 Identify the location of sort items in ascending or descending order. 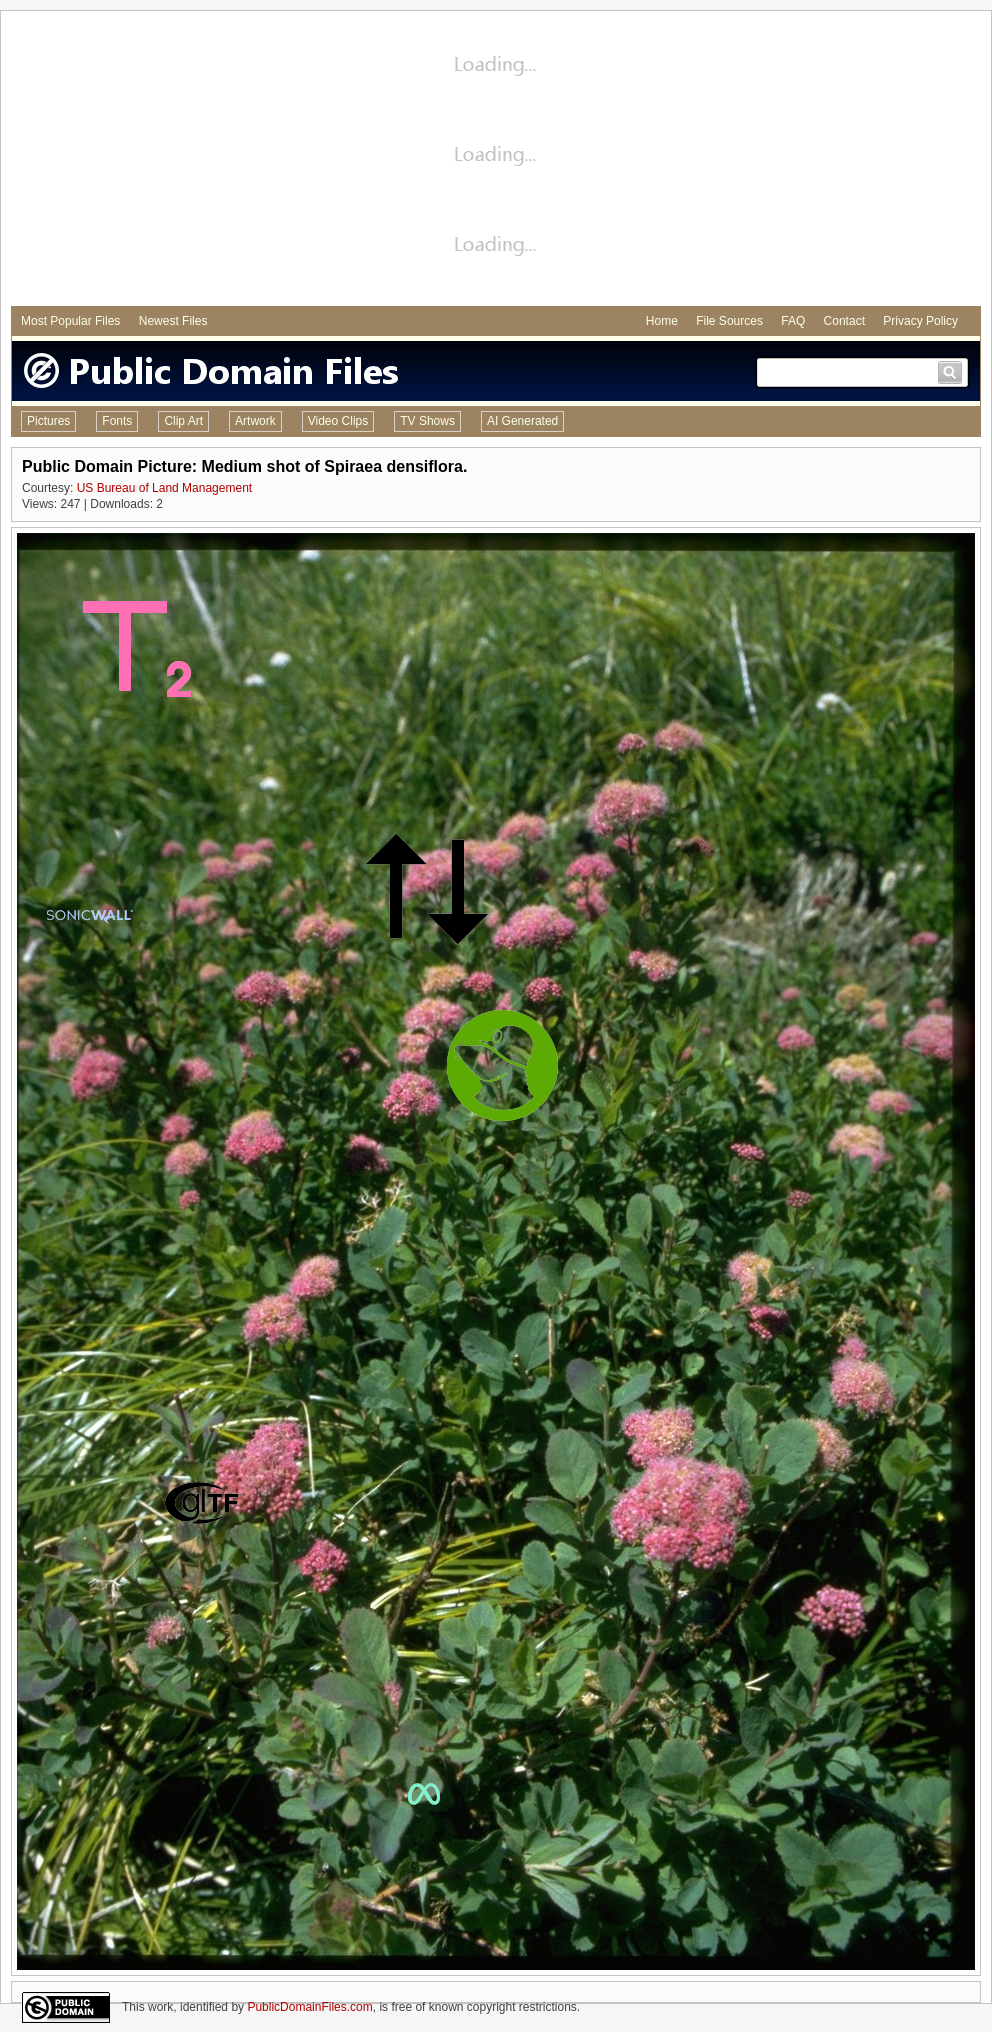
(427, 889).